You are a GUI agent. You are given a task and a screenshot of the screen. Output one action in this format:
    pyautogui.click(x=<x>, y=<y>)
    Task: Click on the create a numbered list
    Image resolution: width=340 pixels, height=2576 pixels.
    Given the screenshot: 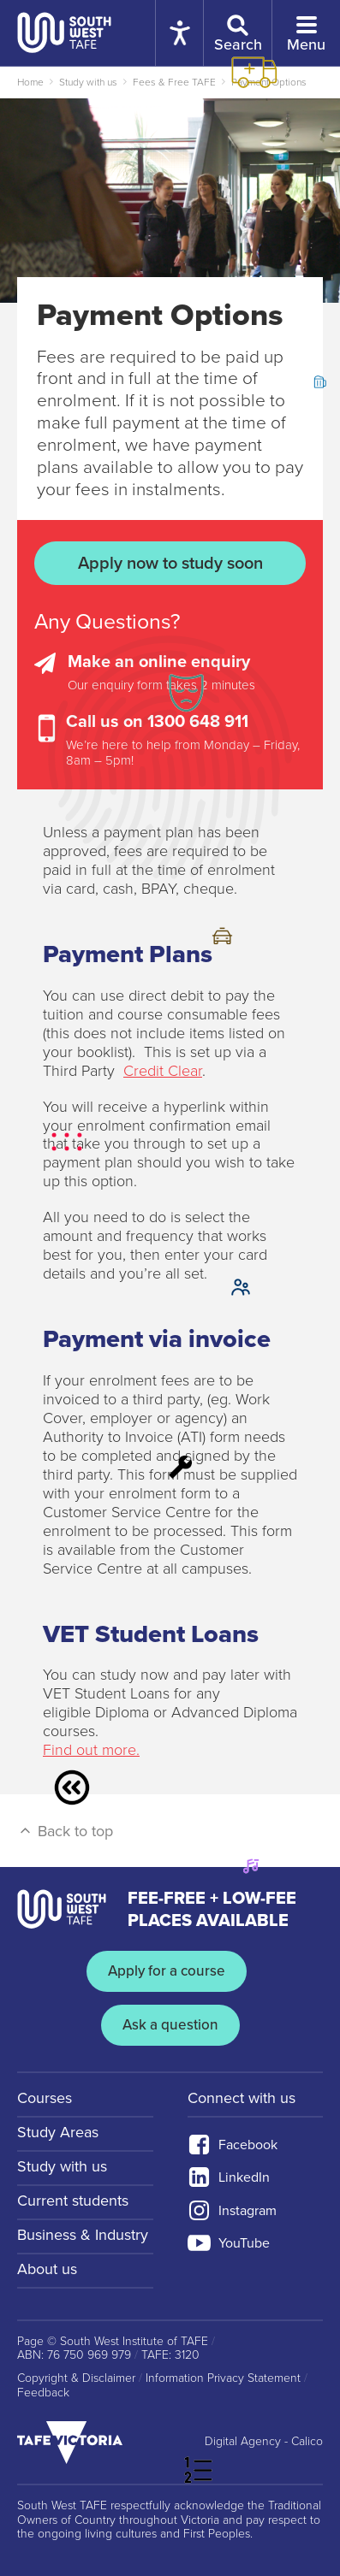 What is the action you would take?
    pyautogui.click(x=198, y=2470)
    